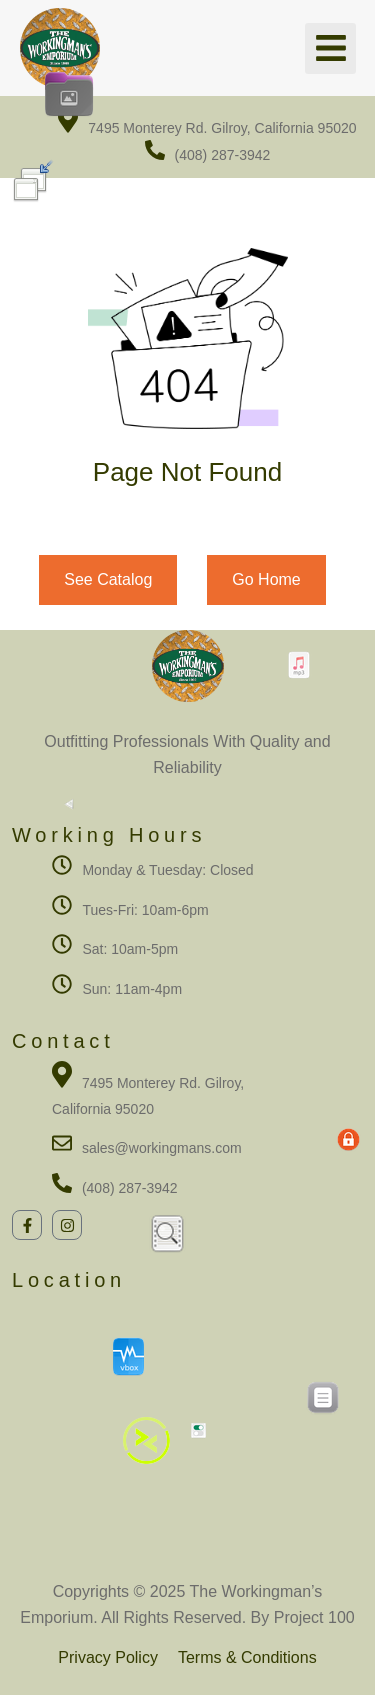  Describe the element at coordinates (299, 665) in the screenshot. I see `an mp3 audio file` at that location.